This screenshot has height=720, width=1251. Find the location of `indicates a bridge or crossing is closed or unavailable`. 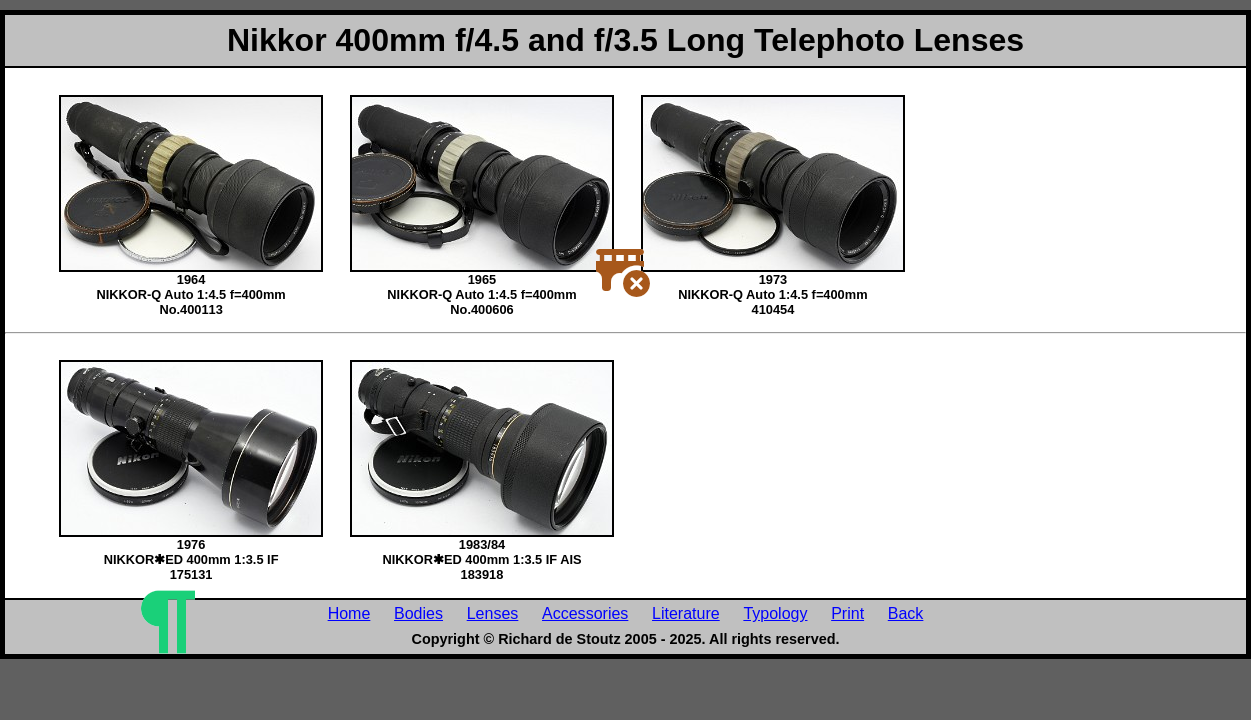

indicates a bridge or crossing is closed or unavailable is located at coordinates (623, 270).